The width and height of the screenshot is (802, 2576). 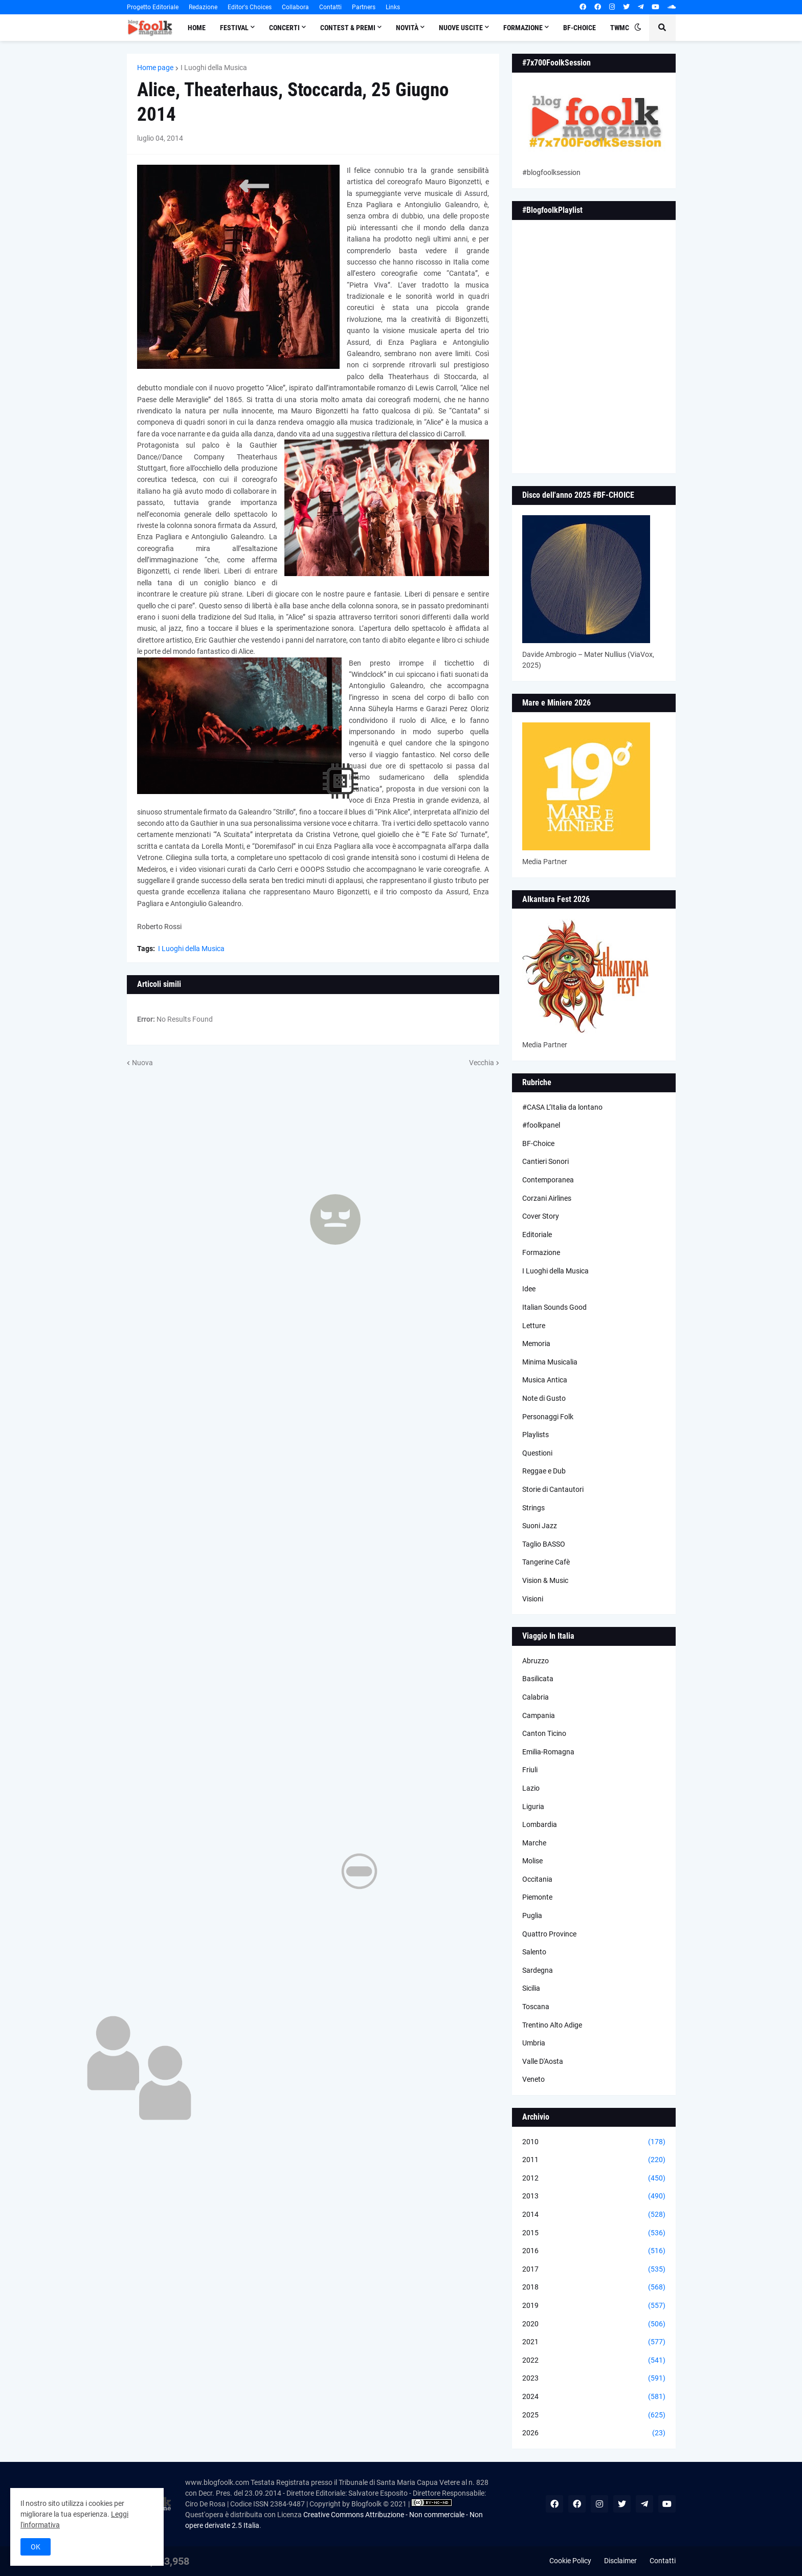 I want to click on indicates a partially selected or indeterminate radio button state, so click(x=359, y=1871).